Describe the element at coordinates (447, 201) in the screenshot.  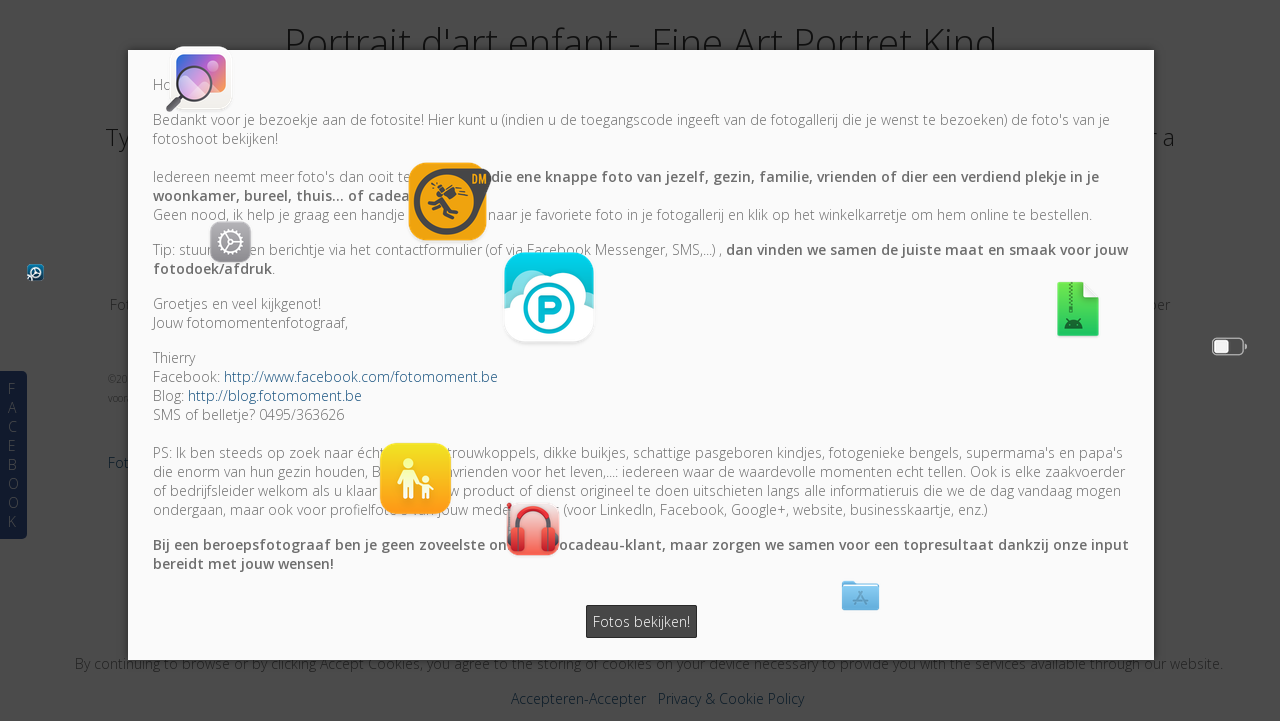
I see `launch half-life 2: deathmatch` at that location.